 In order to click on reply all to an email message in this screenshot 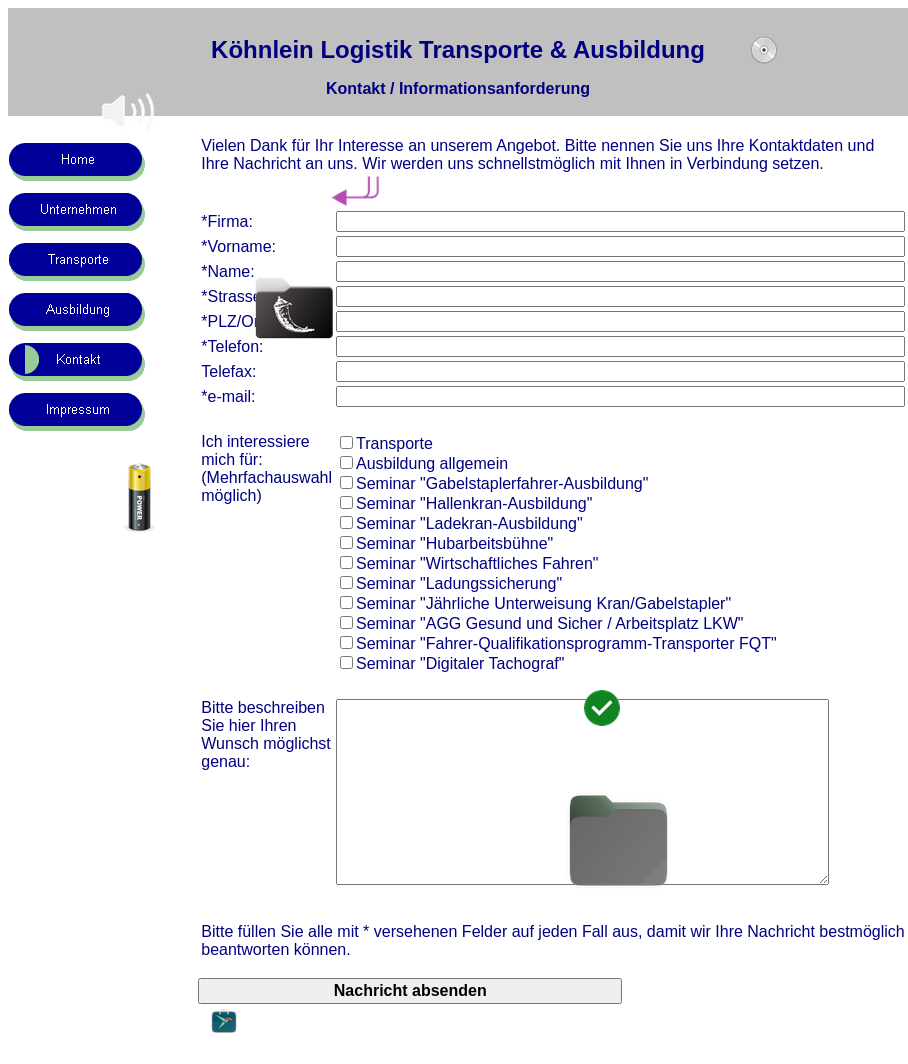, I will do `click(354, 187)`.